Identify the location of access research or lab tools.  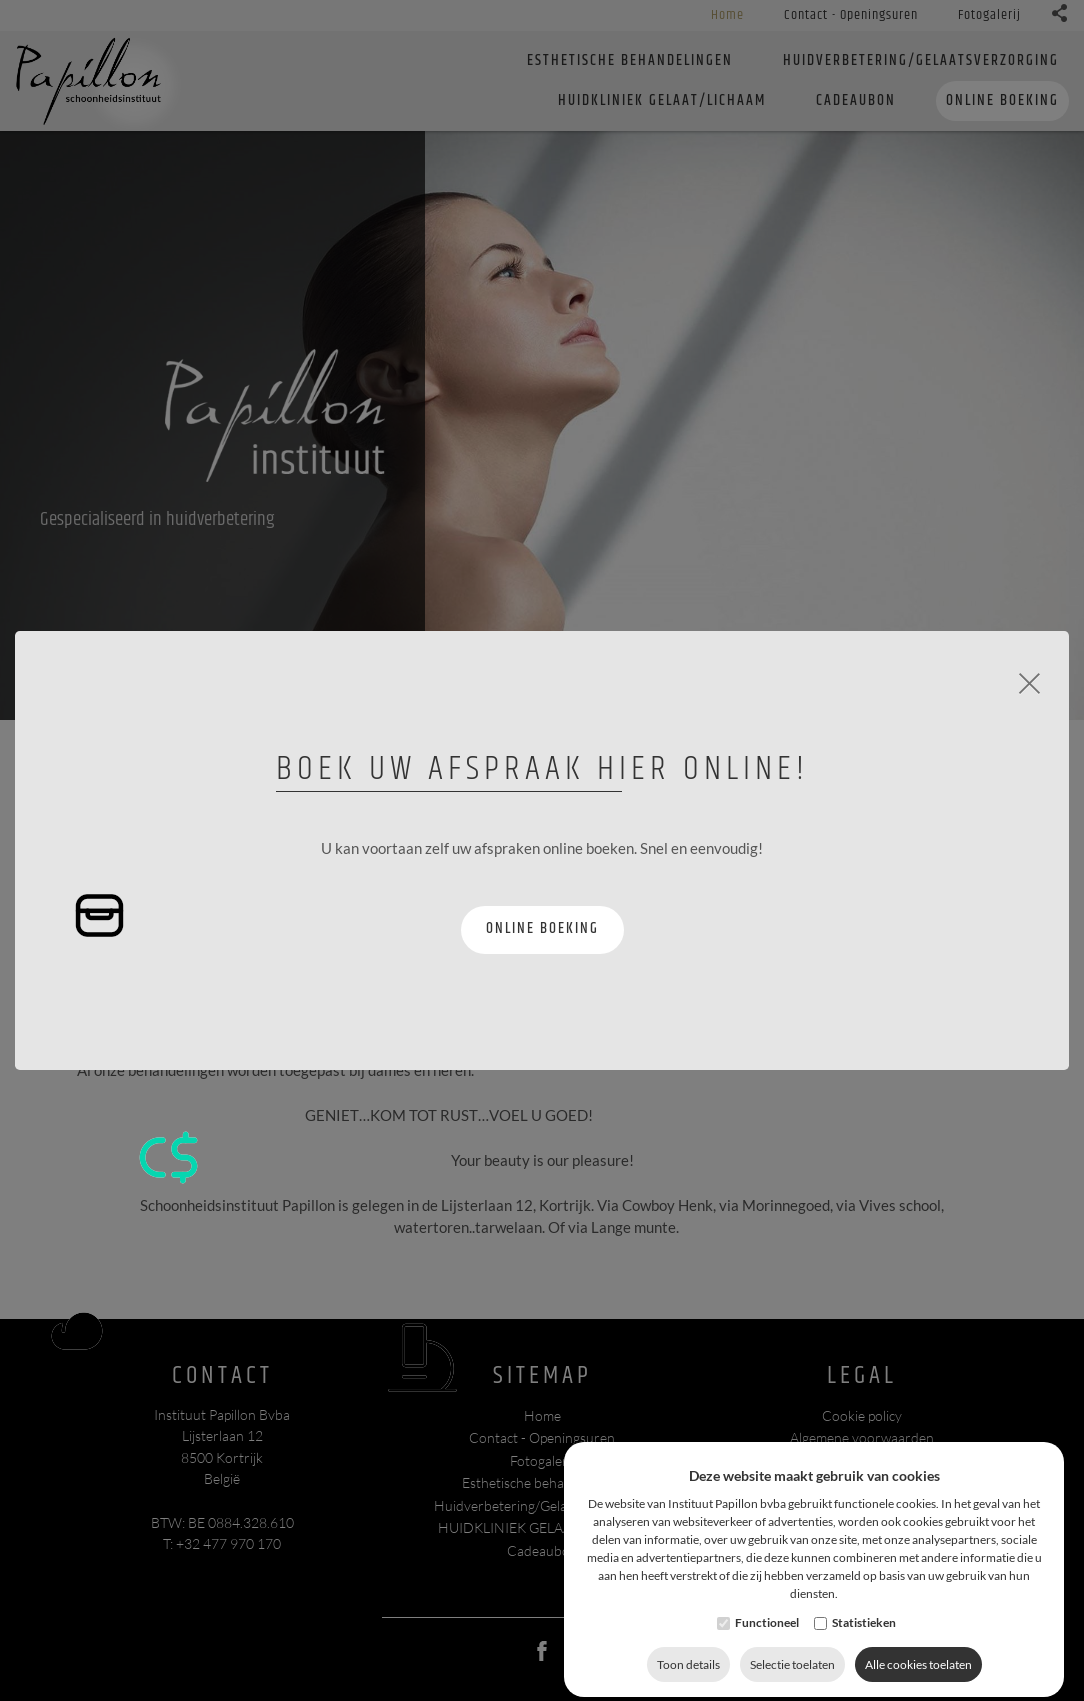
(422, 1360).